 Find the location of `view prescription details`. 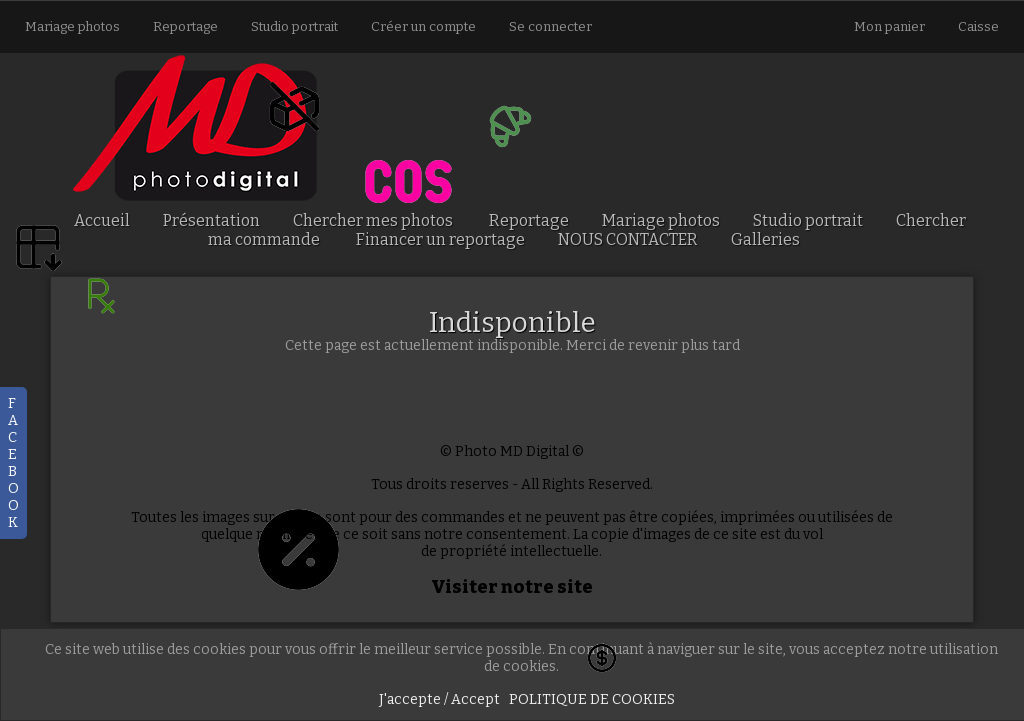

view prescription details is located at coordinates (100, 296).